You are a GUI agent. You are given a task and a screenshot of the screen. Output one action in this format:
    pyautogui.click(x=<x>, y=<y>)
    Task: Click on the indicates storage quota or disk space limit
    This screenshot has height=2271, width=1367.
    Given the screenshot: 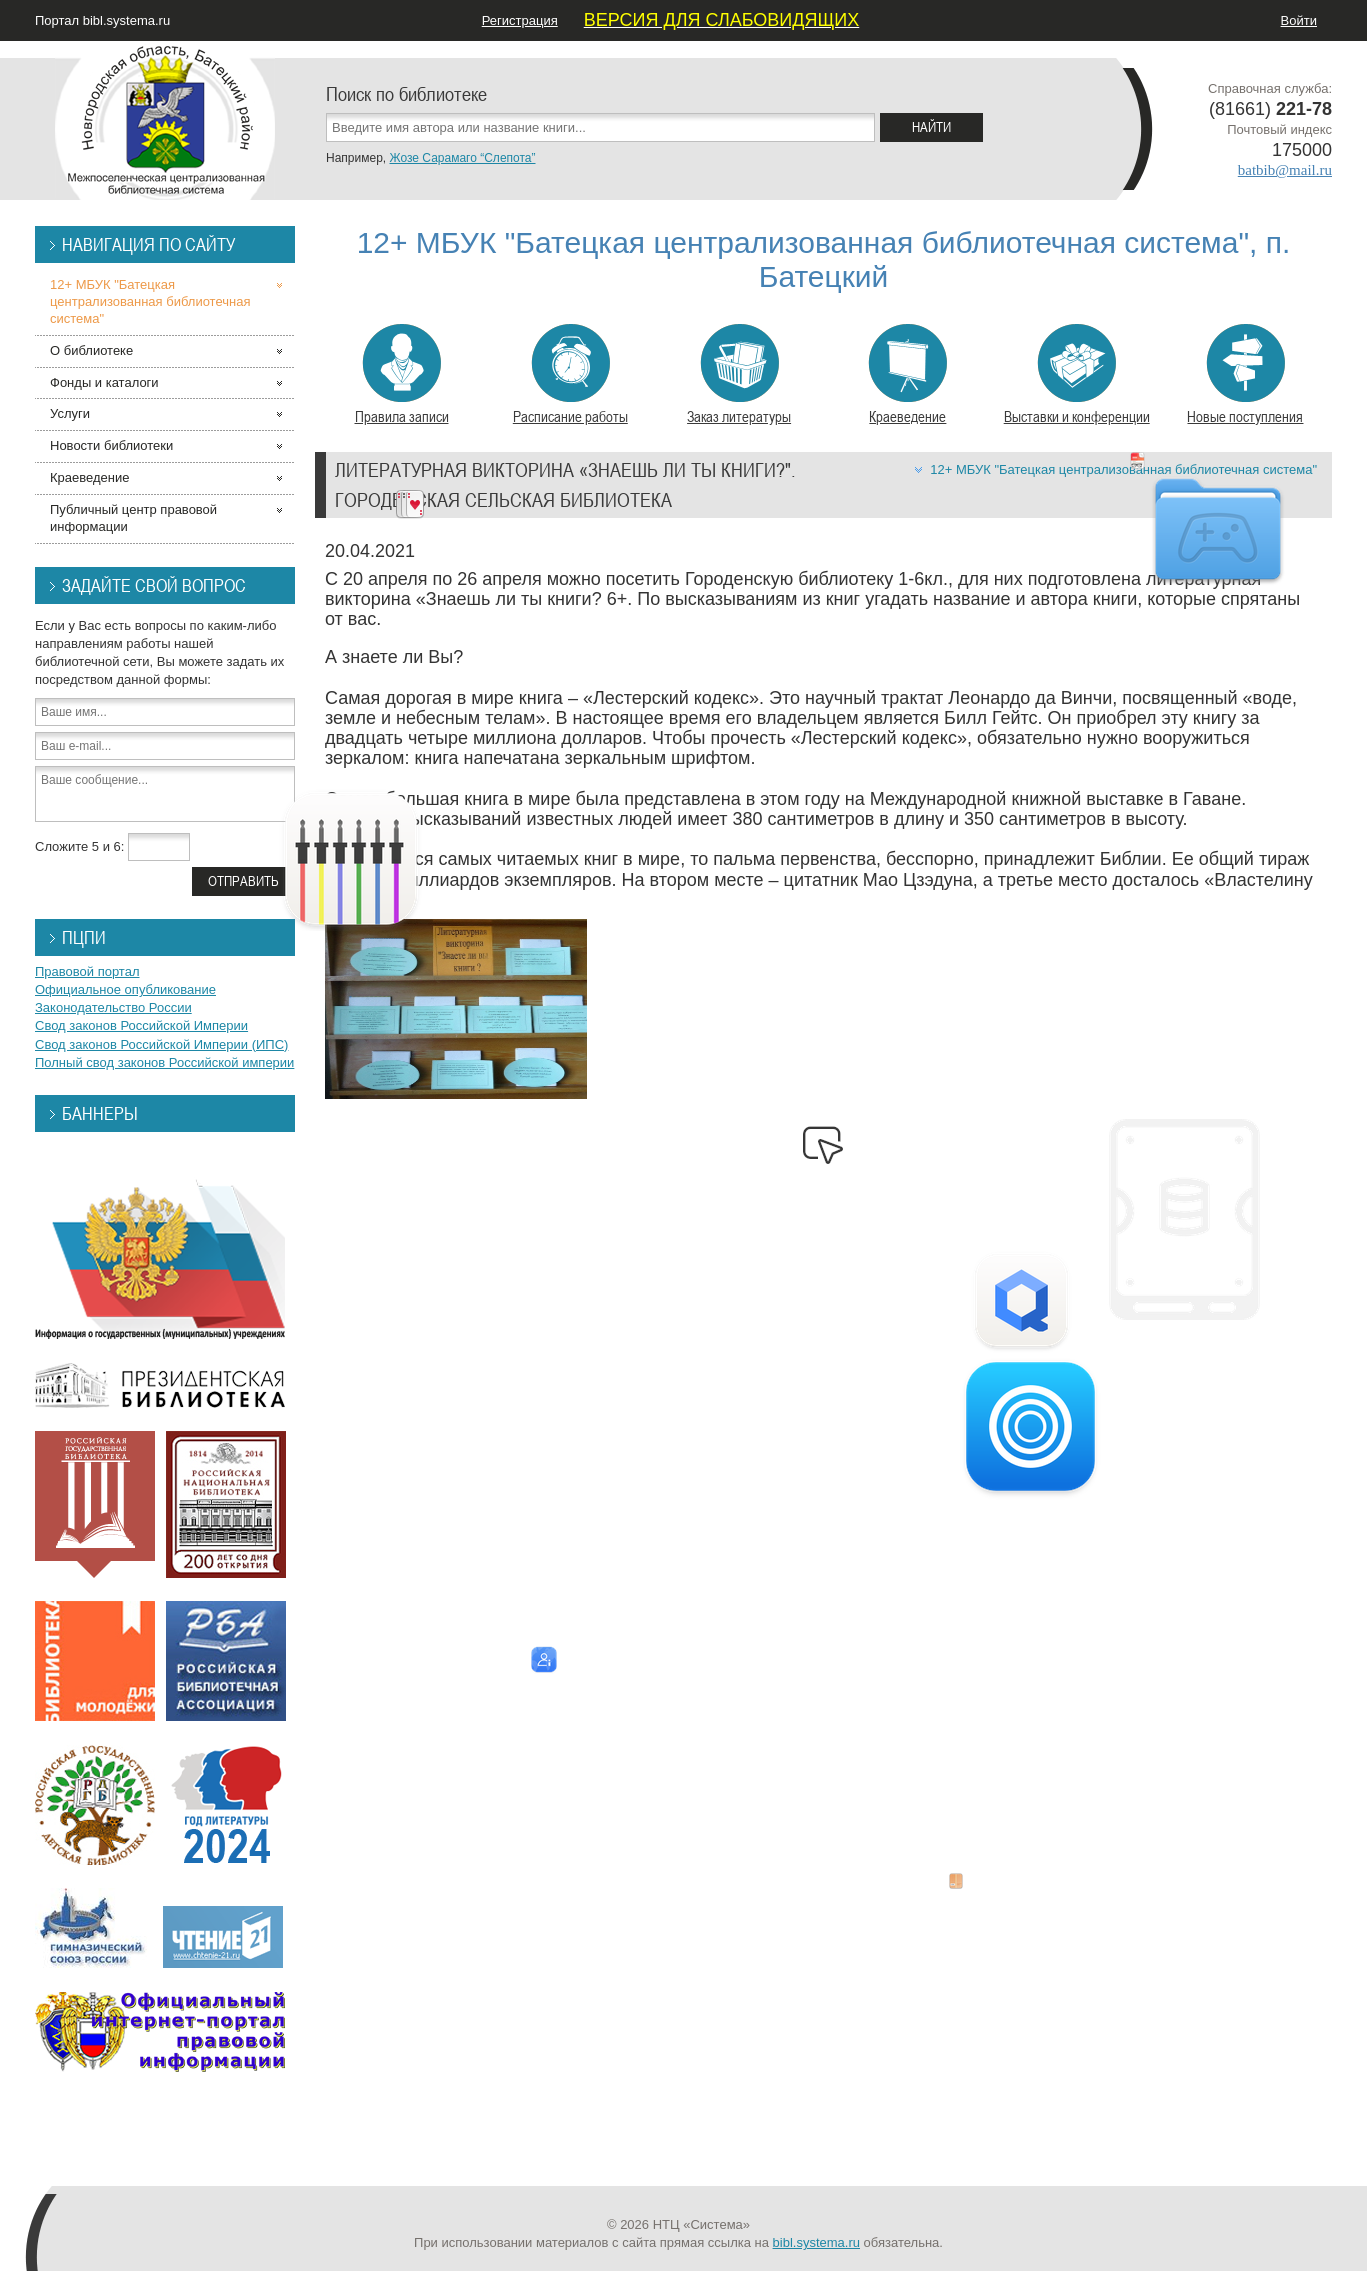 What is the action you would take?
    pyautogui.click(x=1184, y=1219)
    